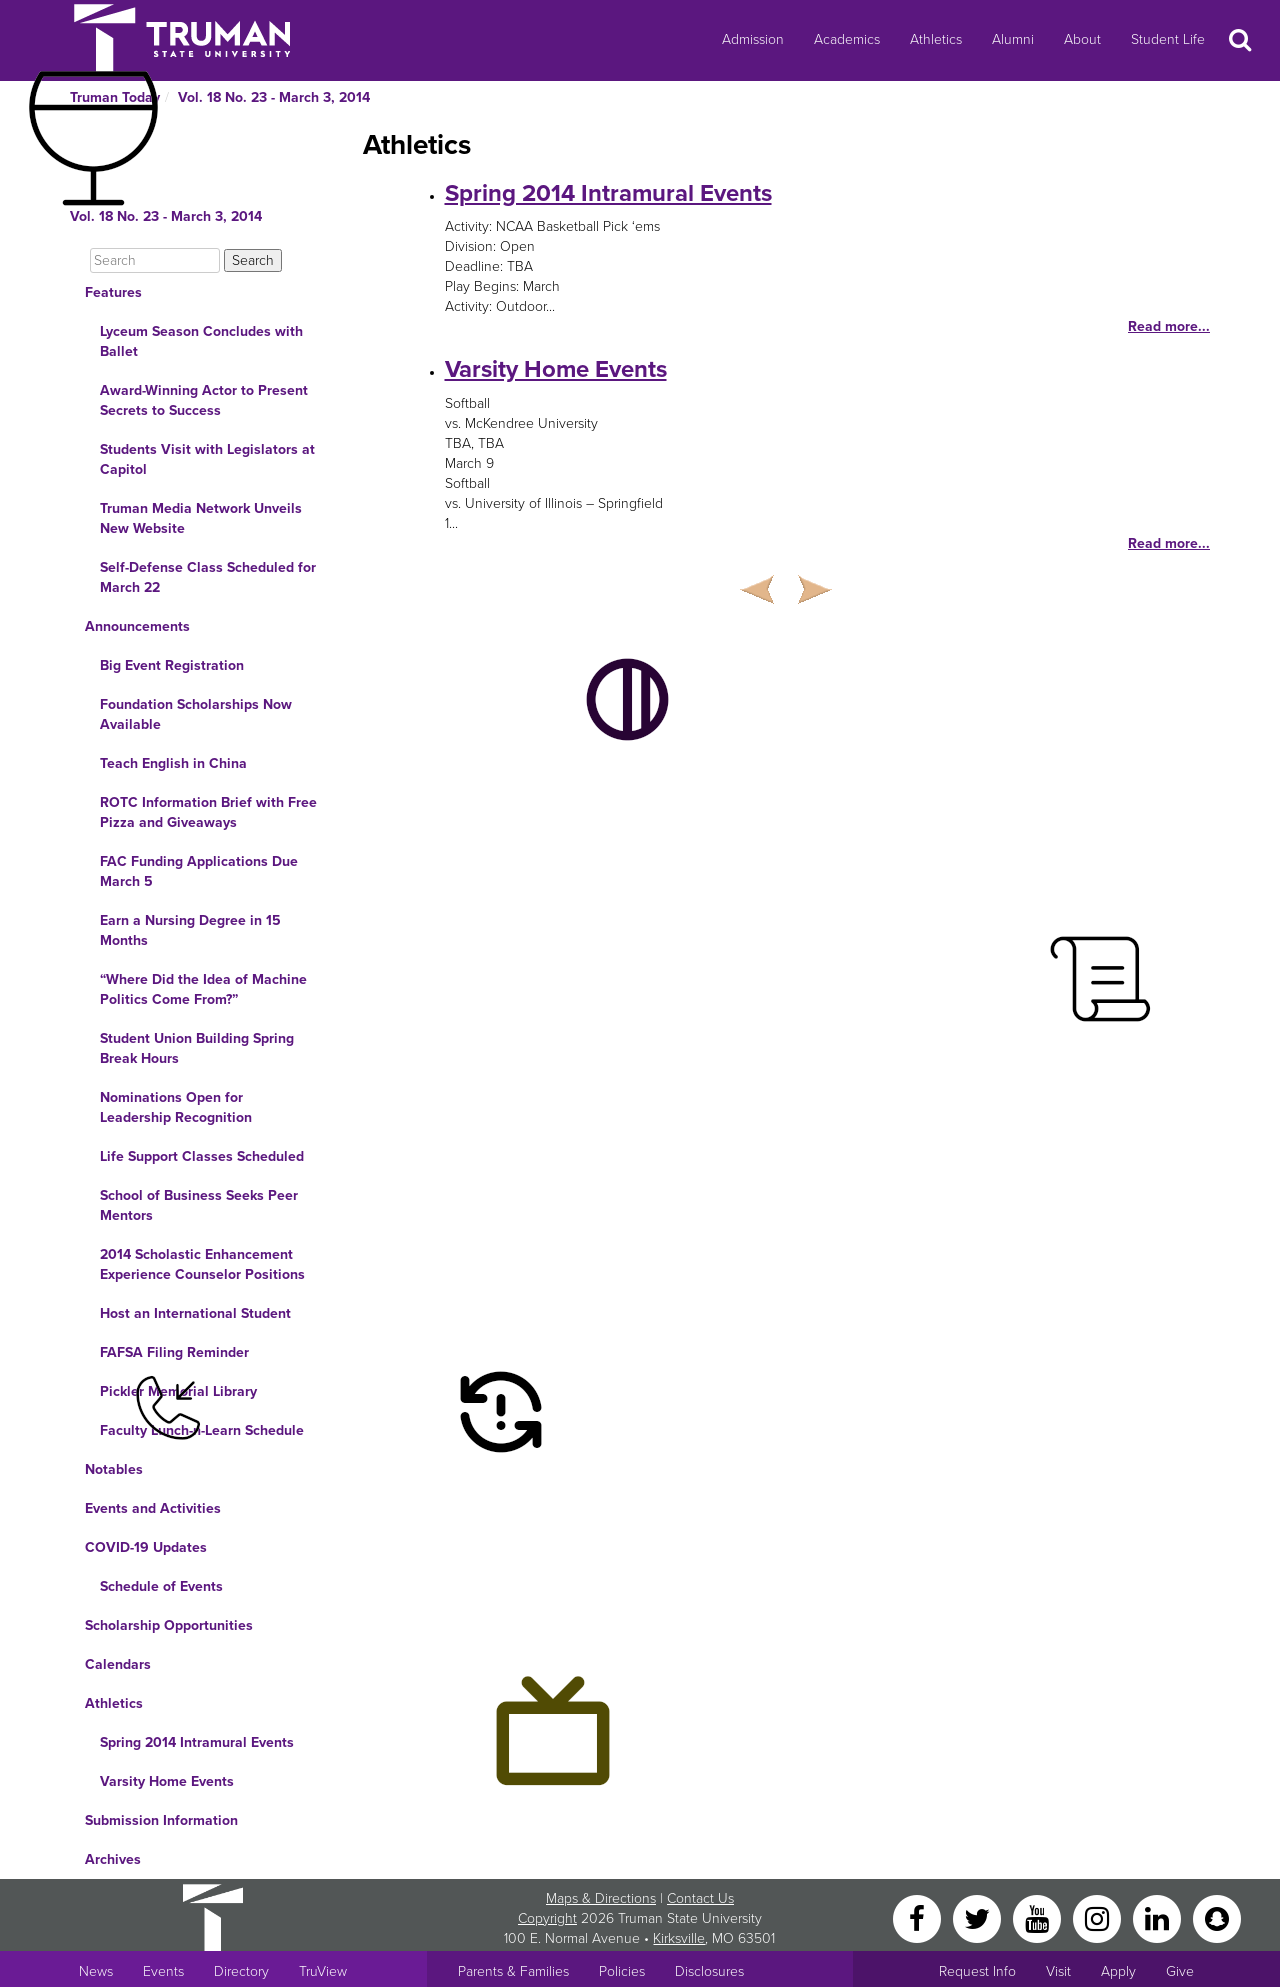 The width and height of the screenshot is (1280, 1987). Describe the element at coordinates (93, 135) in the screenshot. I see `browse wine or cocktail menu` at that location.